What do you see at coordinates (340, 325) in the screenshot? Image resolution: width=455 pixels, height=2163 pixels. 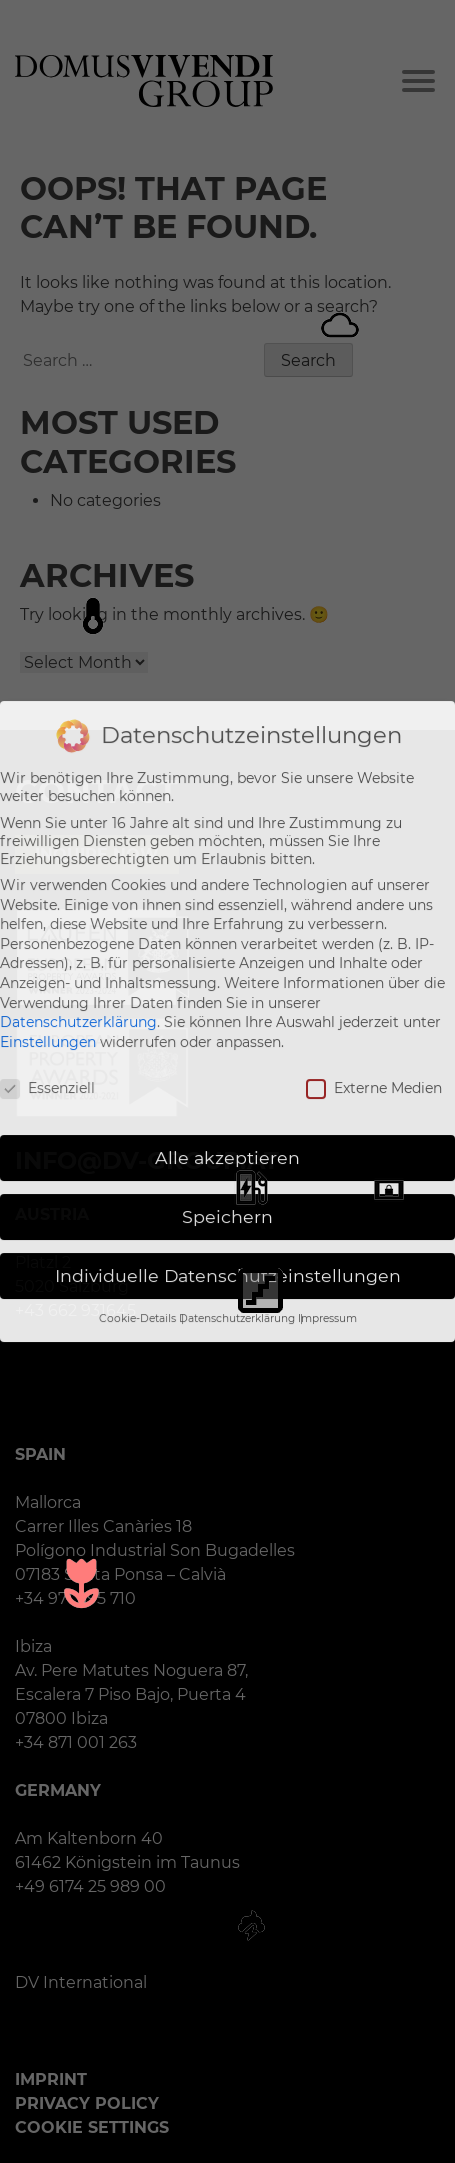 I see `view current weather conditions` at bounding box center [340, 325].